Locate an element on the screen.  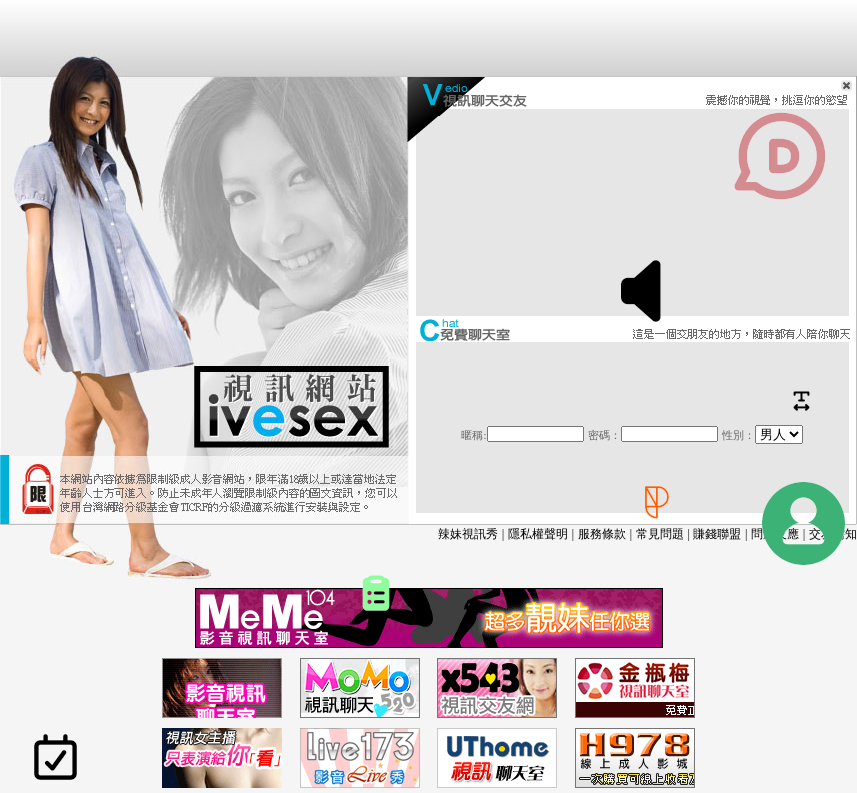
phosphor icons logo is located at coordinates (654, 500).